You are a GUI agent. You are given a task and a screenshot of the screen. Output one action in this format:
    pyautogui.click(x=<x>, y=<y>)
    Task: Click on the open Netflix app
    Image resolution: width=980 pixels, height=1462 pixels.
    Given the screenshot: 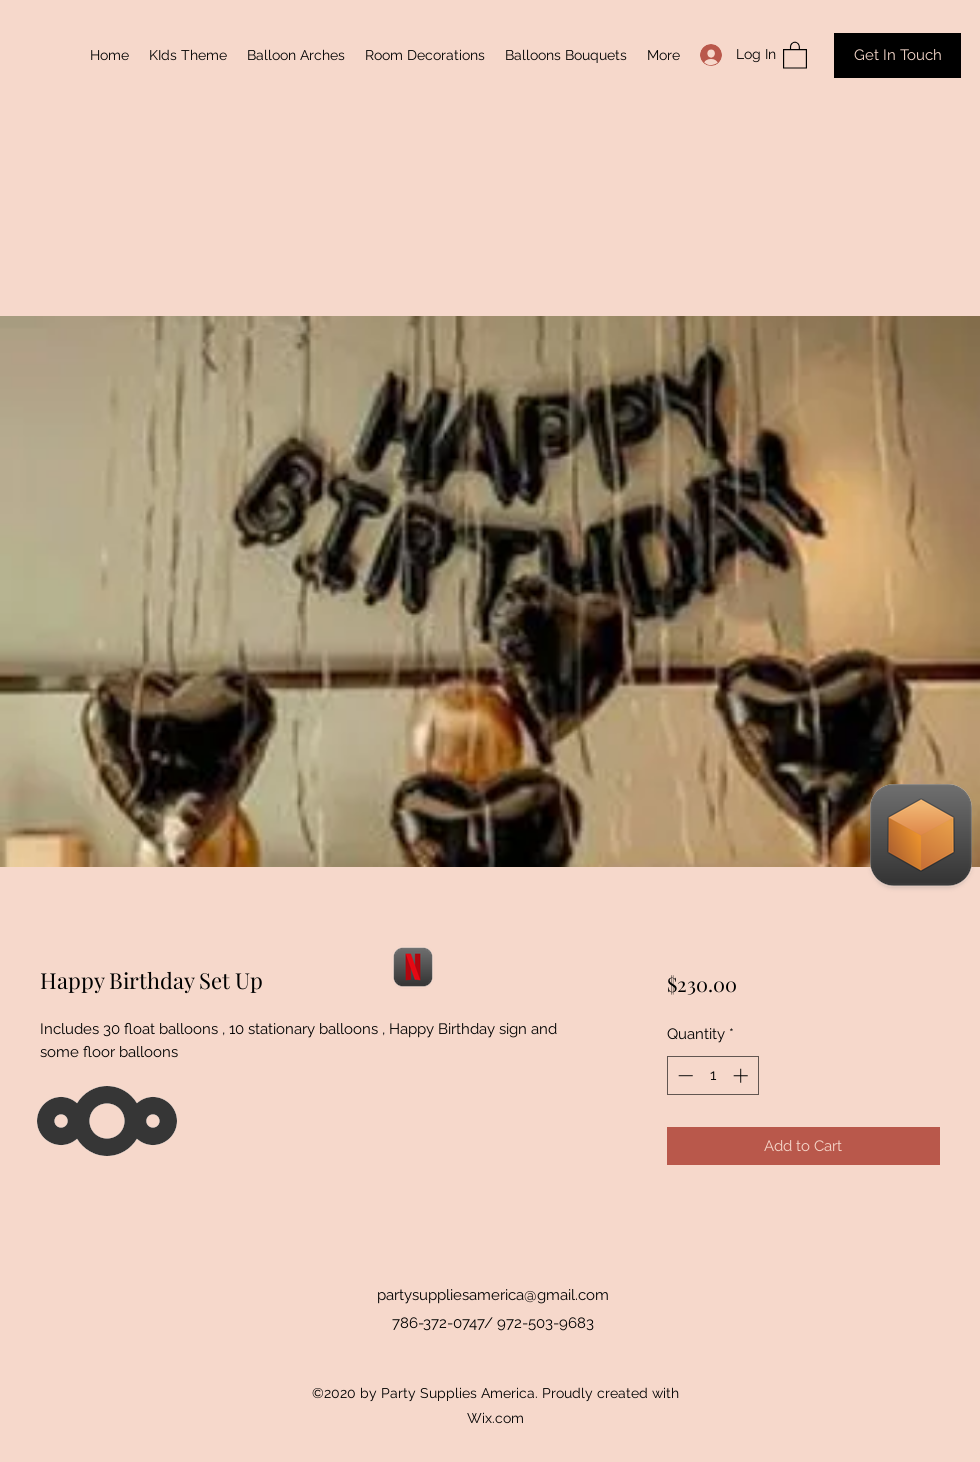 What is the action you would take?
    pyautogui.click(x=413, y=967)
    